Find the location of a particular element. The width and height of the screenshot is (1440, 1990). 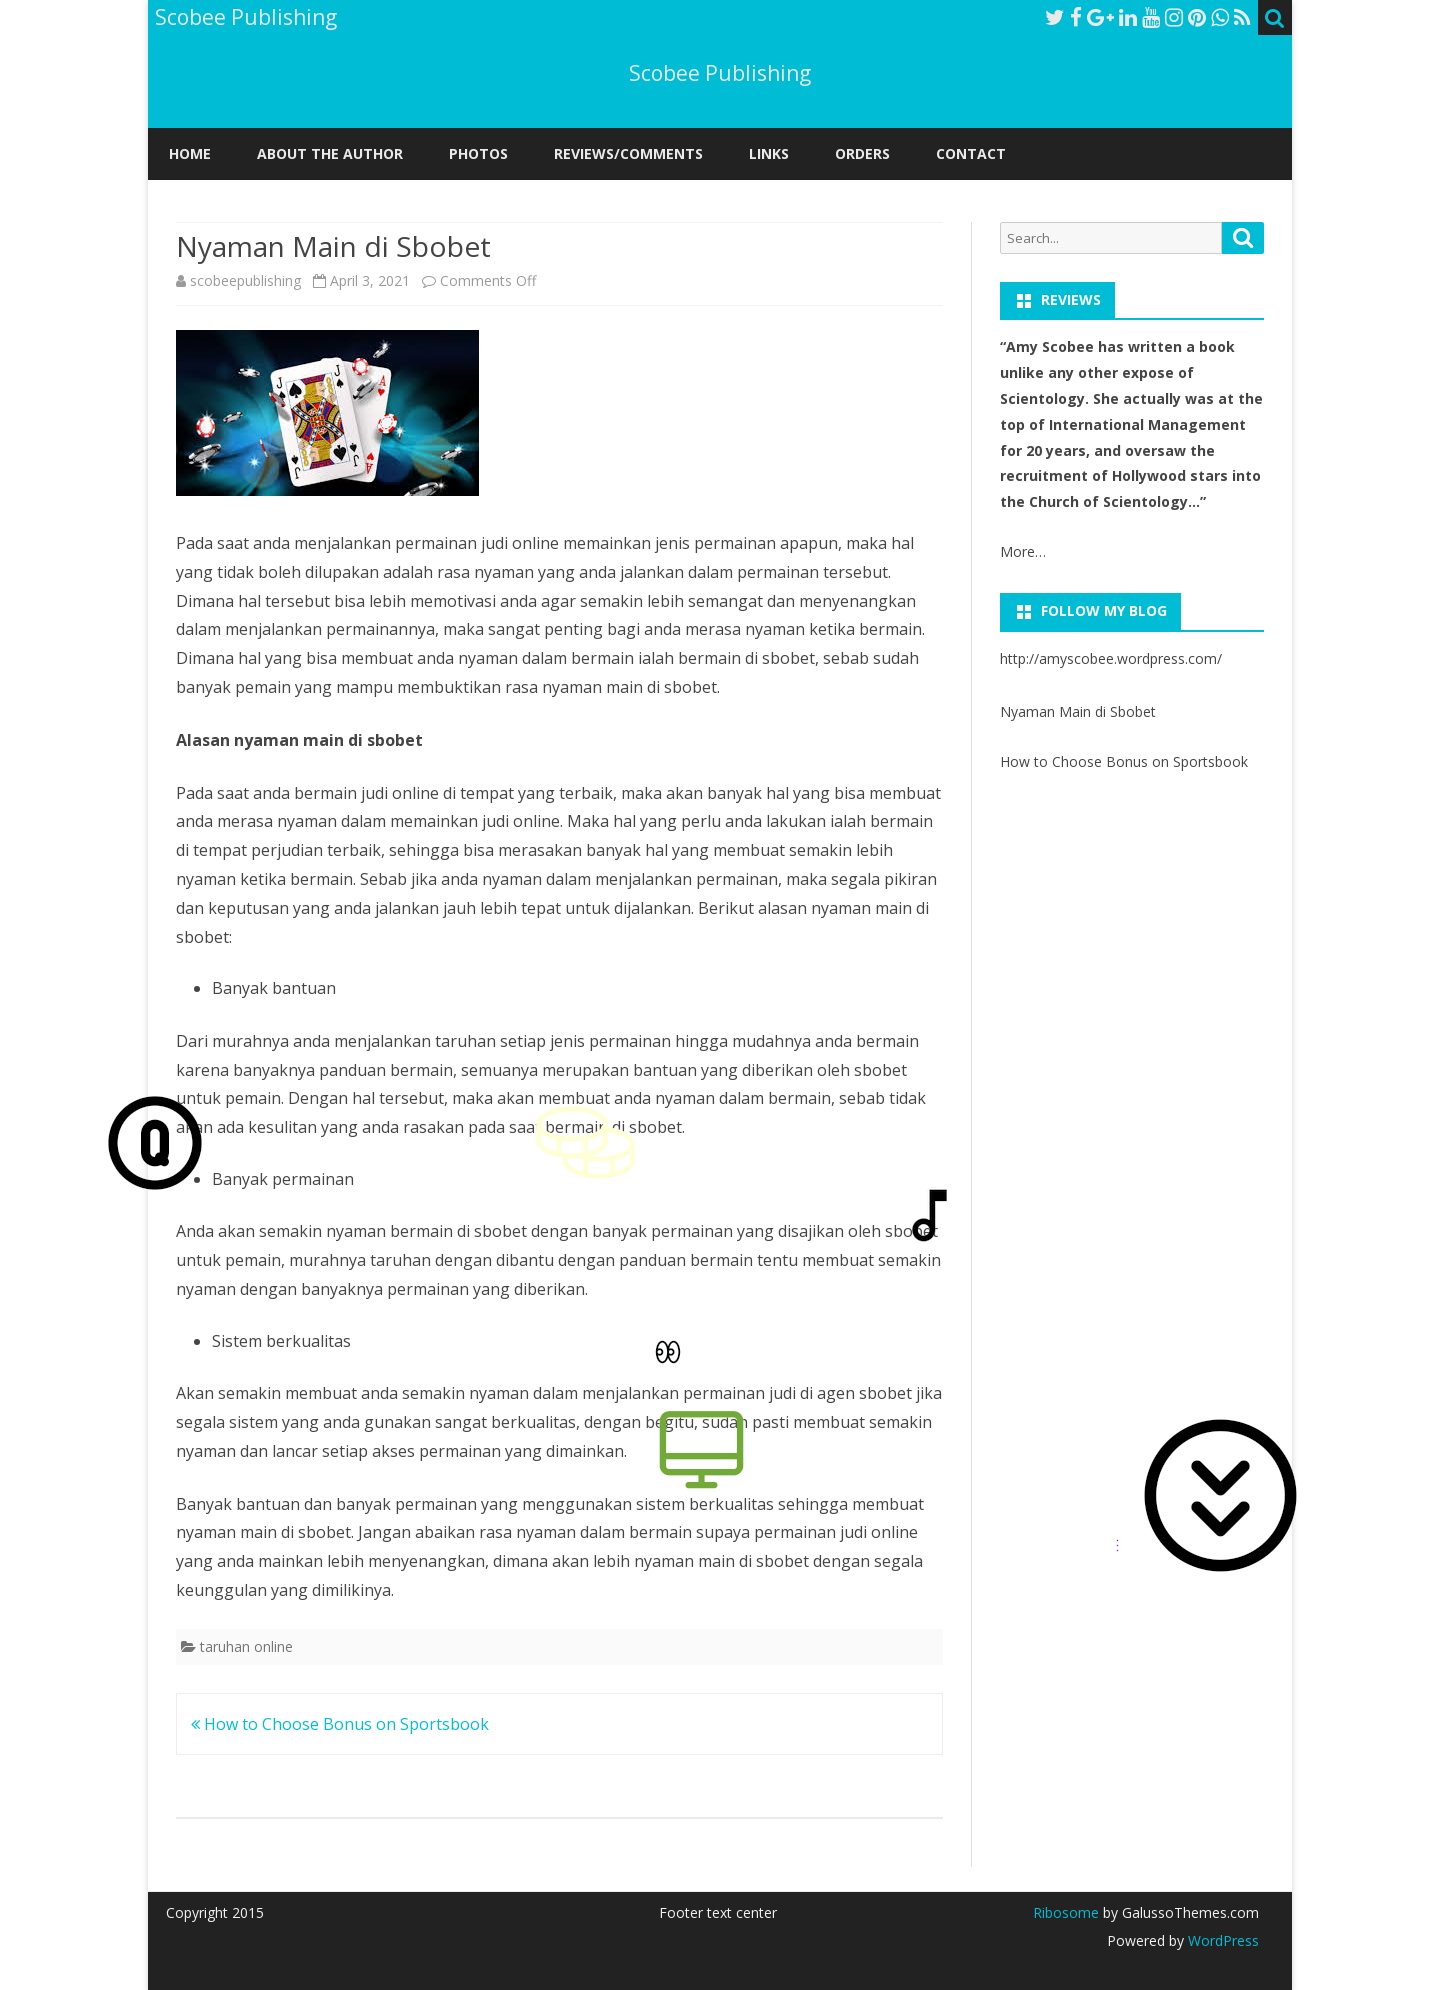

switch to desktop view is located at coordinates (701, 1446).